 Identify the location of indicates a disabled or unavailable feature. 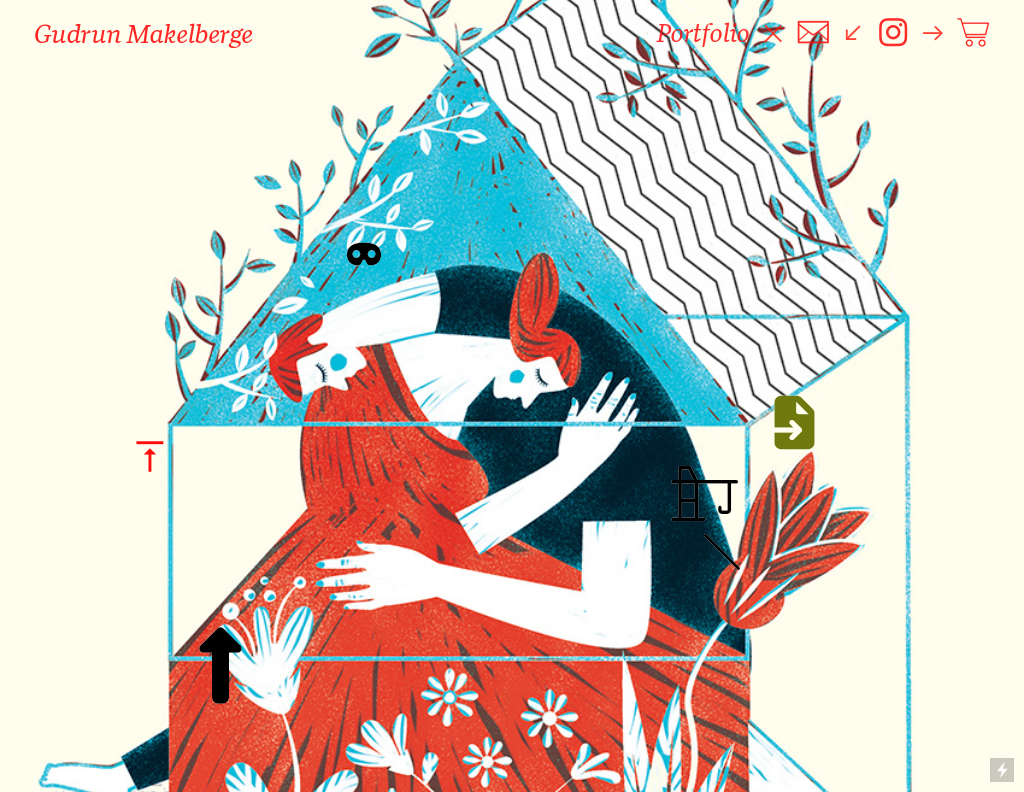
(722, 552).